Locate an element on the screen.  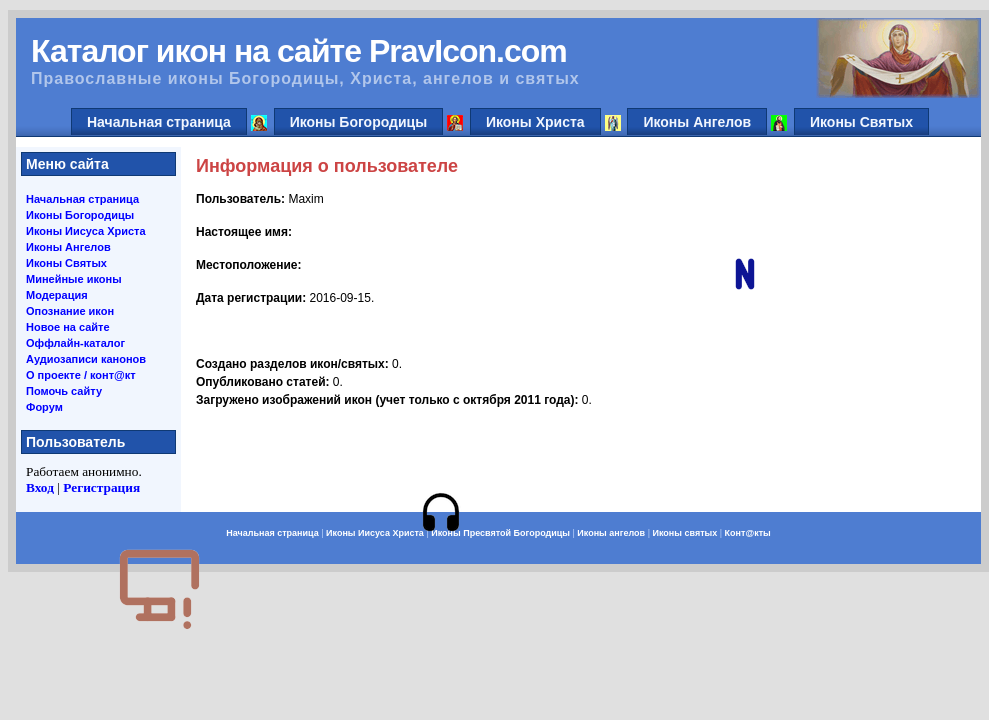
indicates an item starting with the letter n is located at coordinates (745, 274).